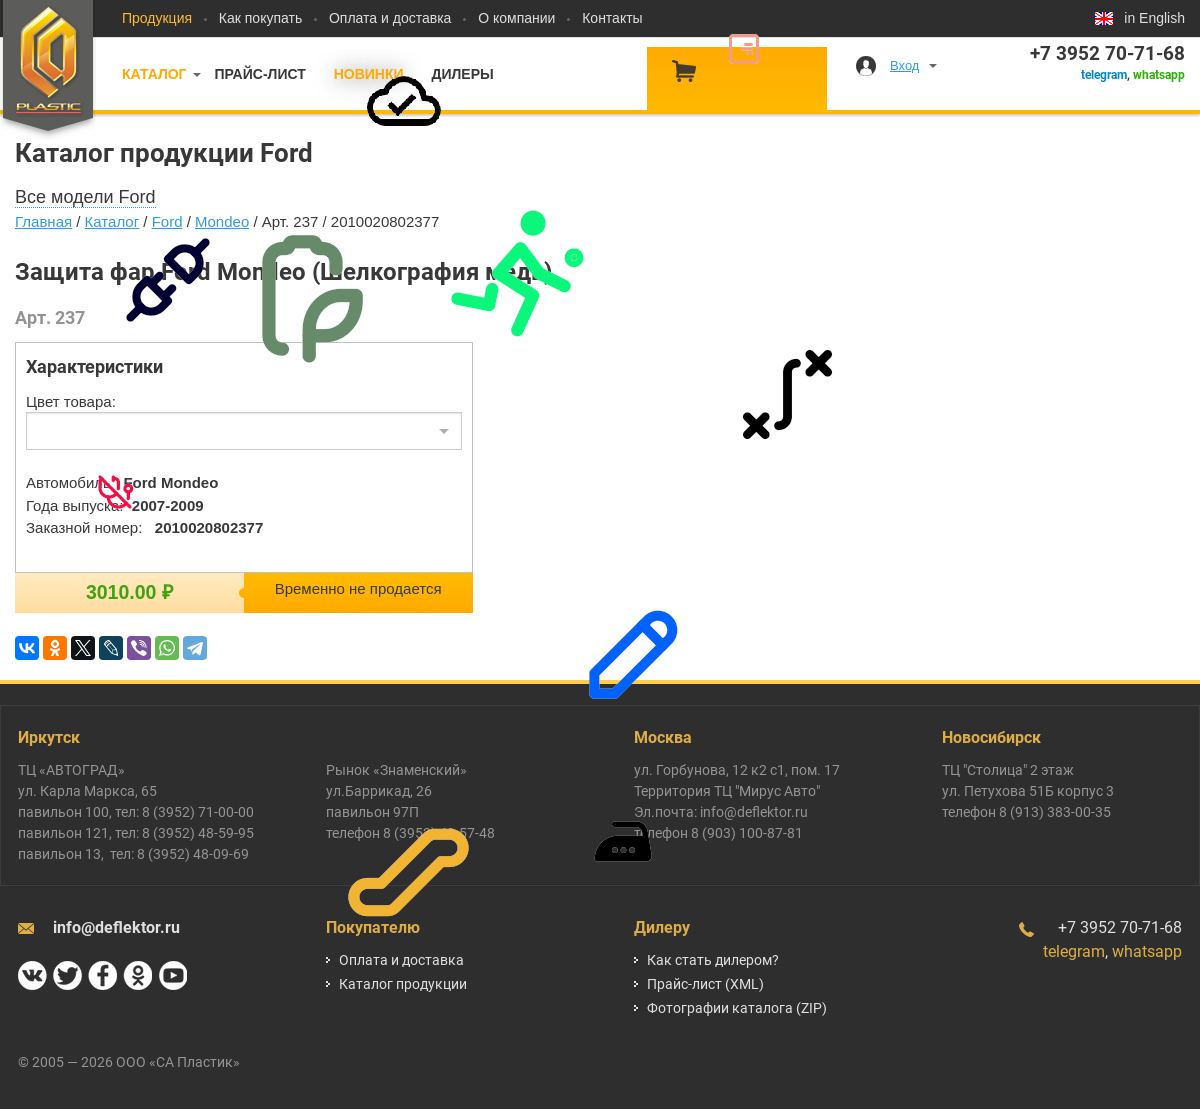 This screenshot has height=1109, width=1200. What do you see at coordinates (787, 394) in the screenshot?
I see `cancel or remove a route` at bounding box center [787, 394].